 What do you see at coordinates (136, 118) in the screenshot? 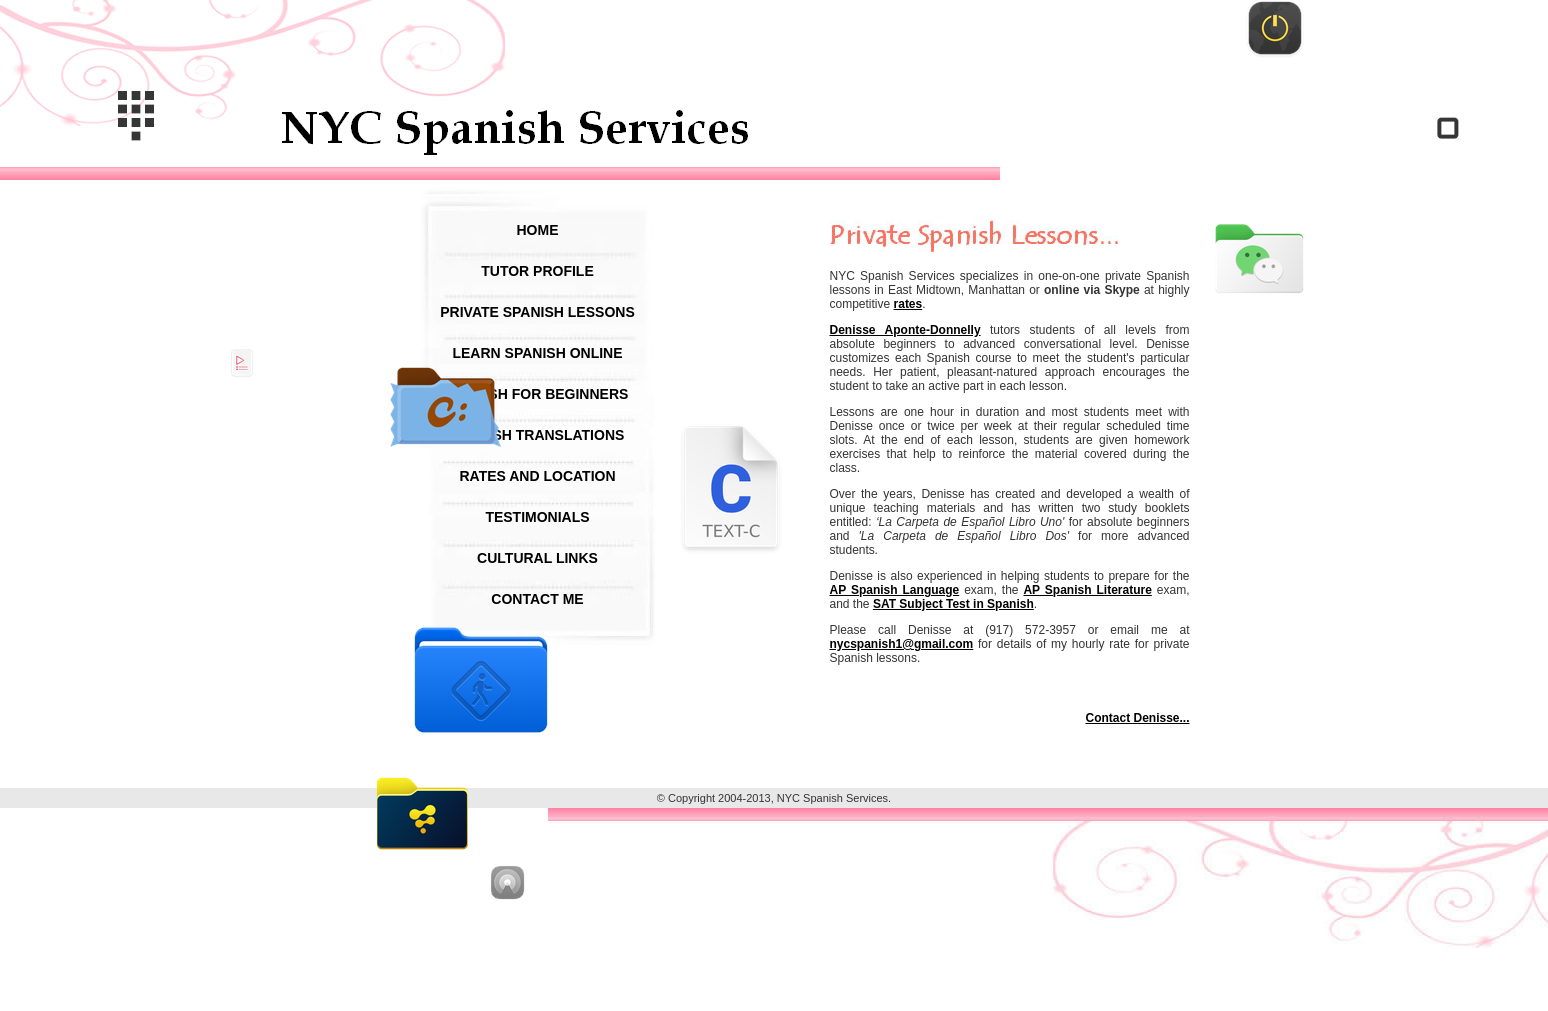
I see `open the phone dialpad` at bounding box center [136, 118].